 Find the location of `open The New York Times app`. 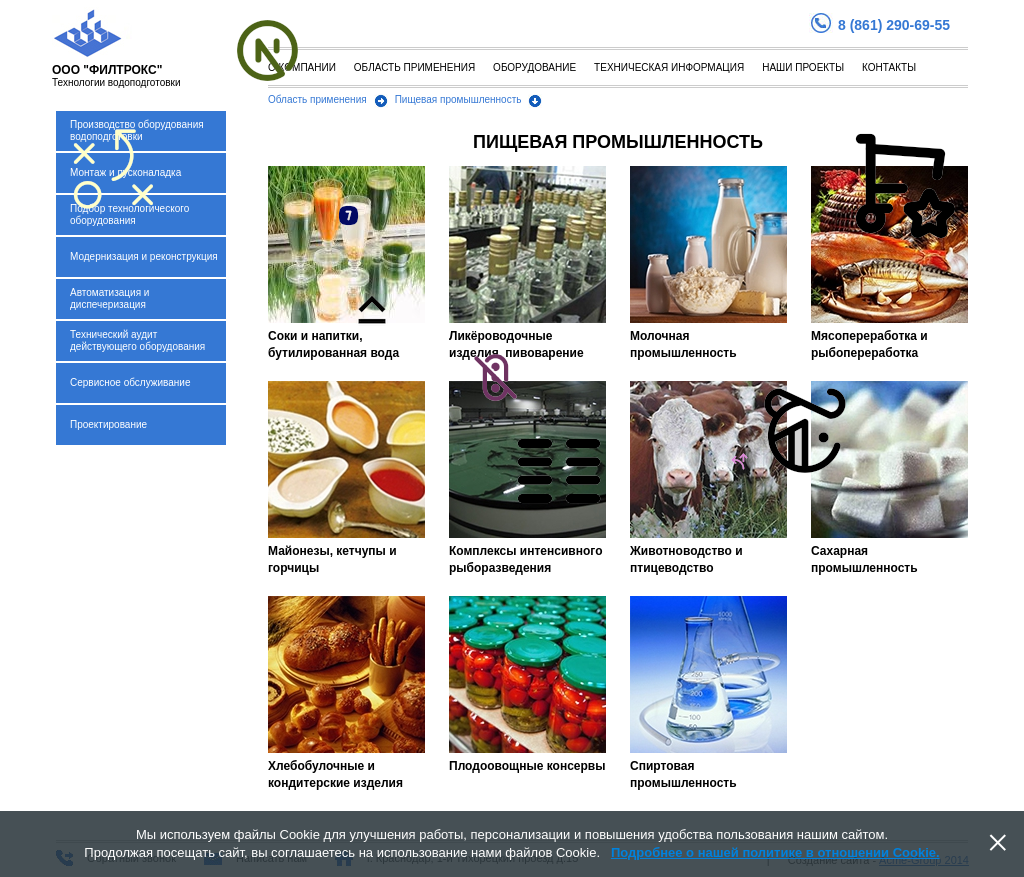

open The New York Times app is located at coordinates (805, 429).